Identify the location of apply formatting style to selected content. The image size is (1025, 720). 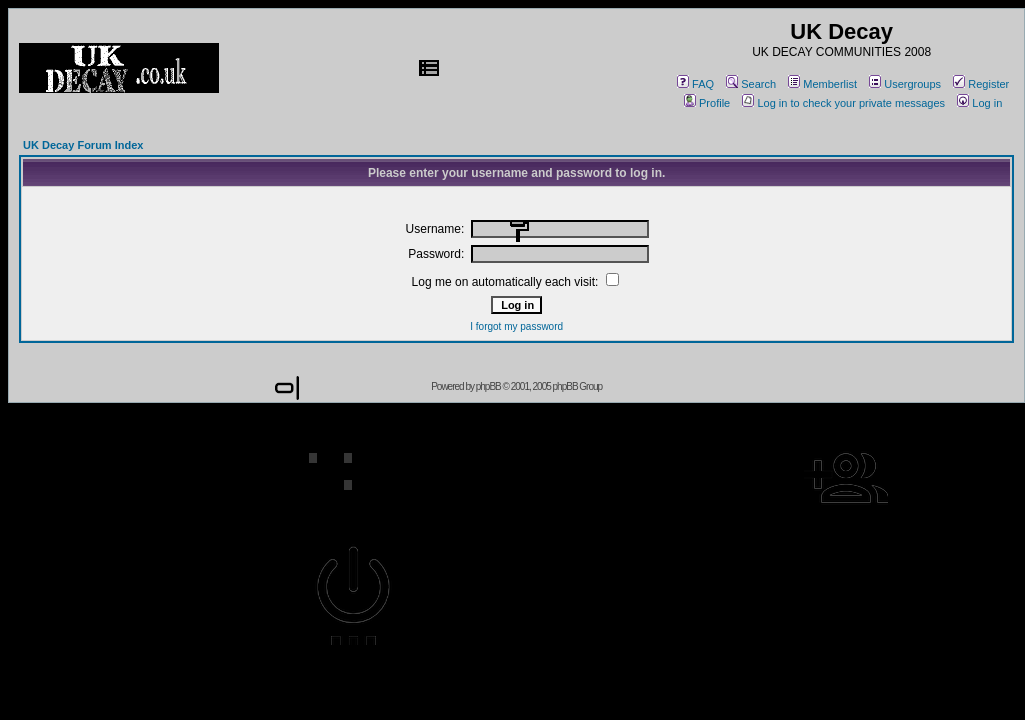
(519, 231).